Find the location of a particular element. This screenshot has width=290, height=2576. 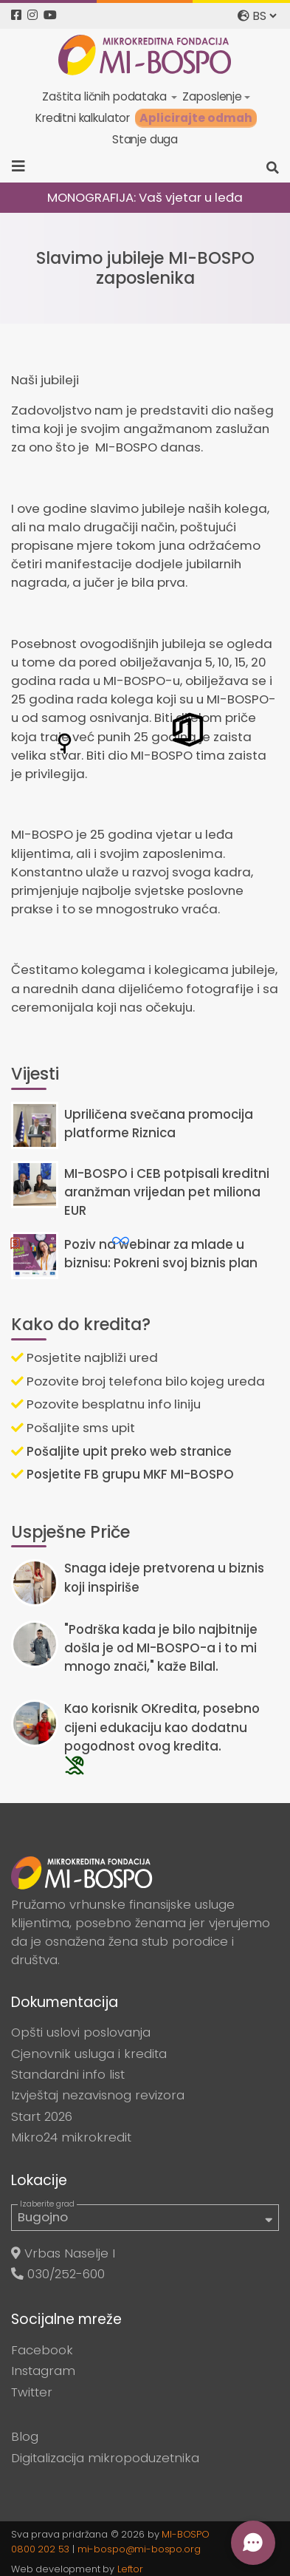

indicates demigirl gender identity is located at coordinates (64, 743).